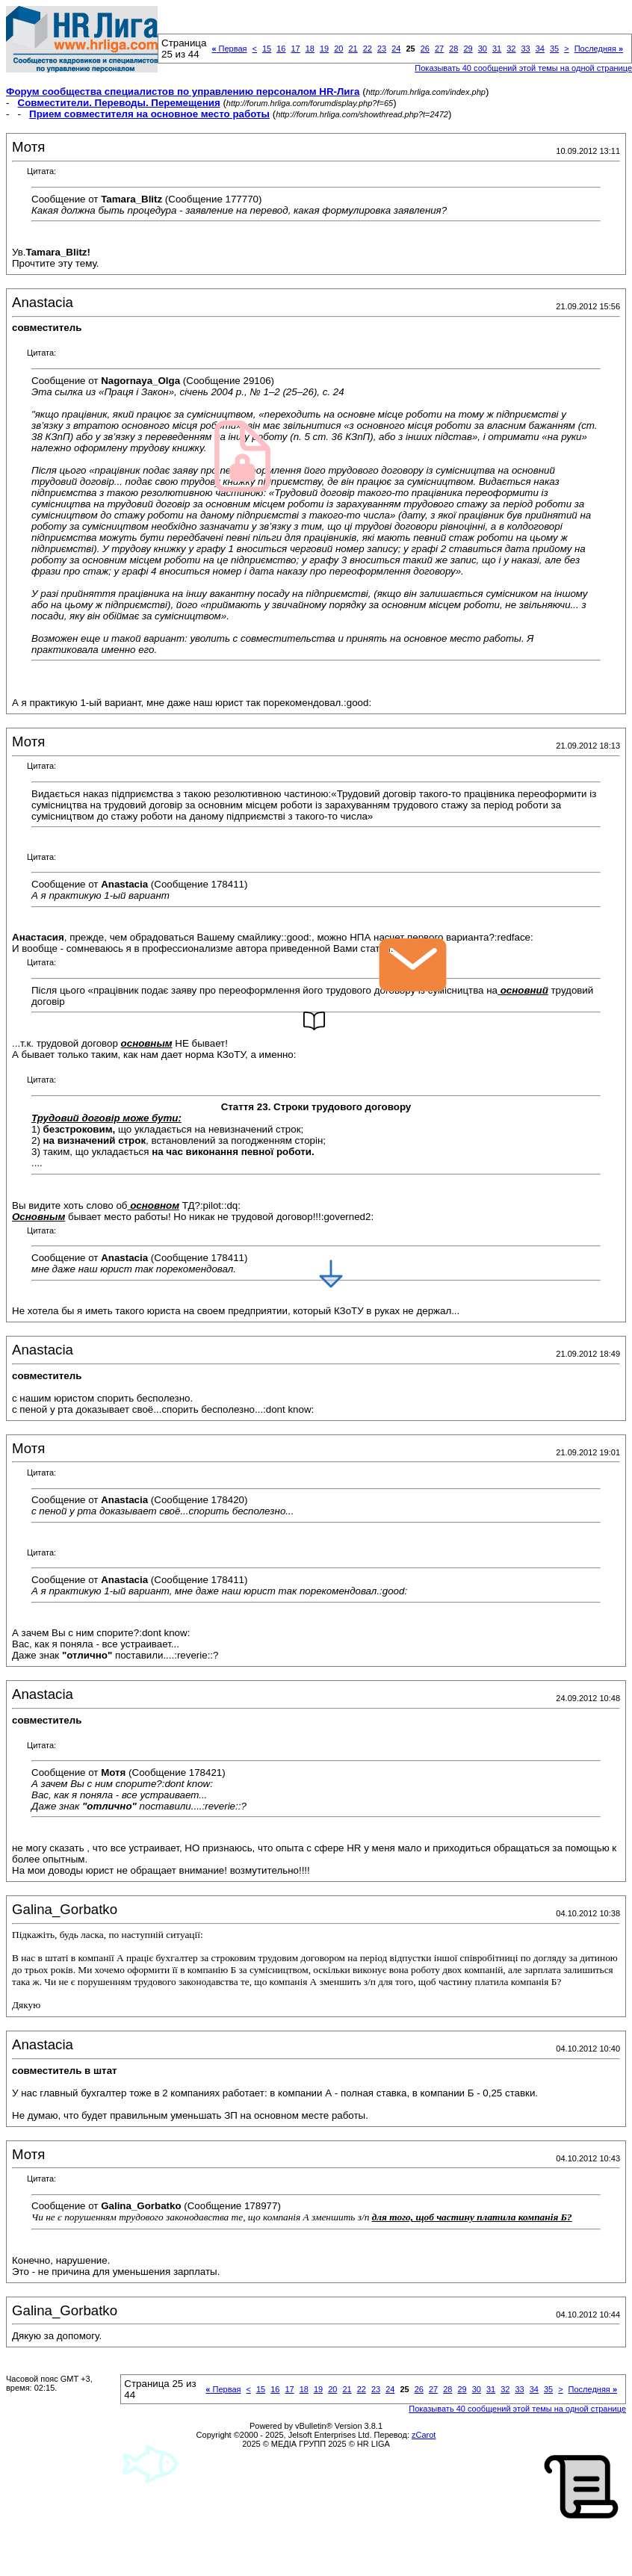 The image size is (632, 2576). What do you see at coordinates (150, 2464) in the screenshot?
I see `indicates seafood or fish-related content` at bounding box center [150, 2464].